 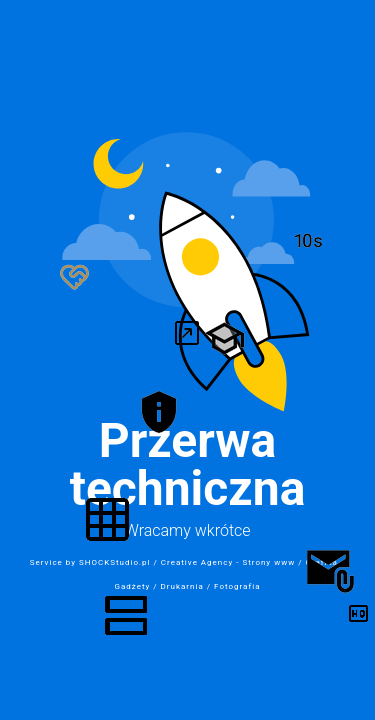 I want to click on access partnership or collaboration features, so click(x=74, y=276).